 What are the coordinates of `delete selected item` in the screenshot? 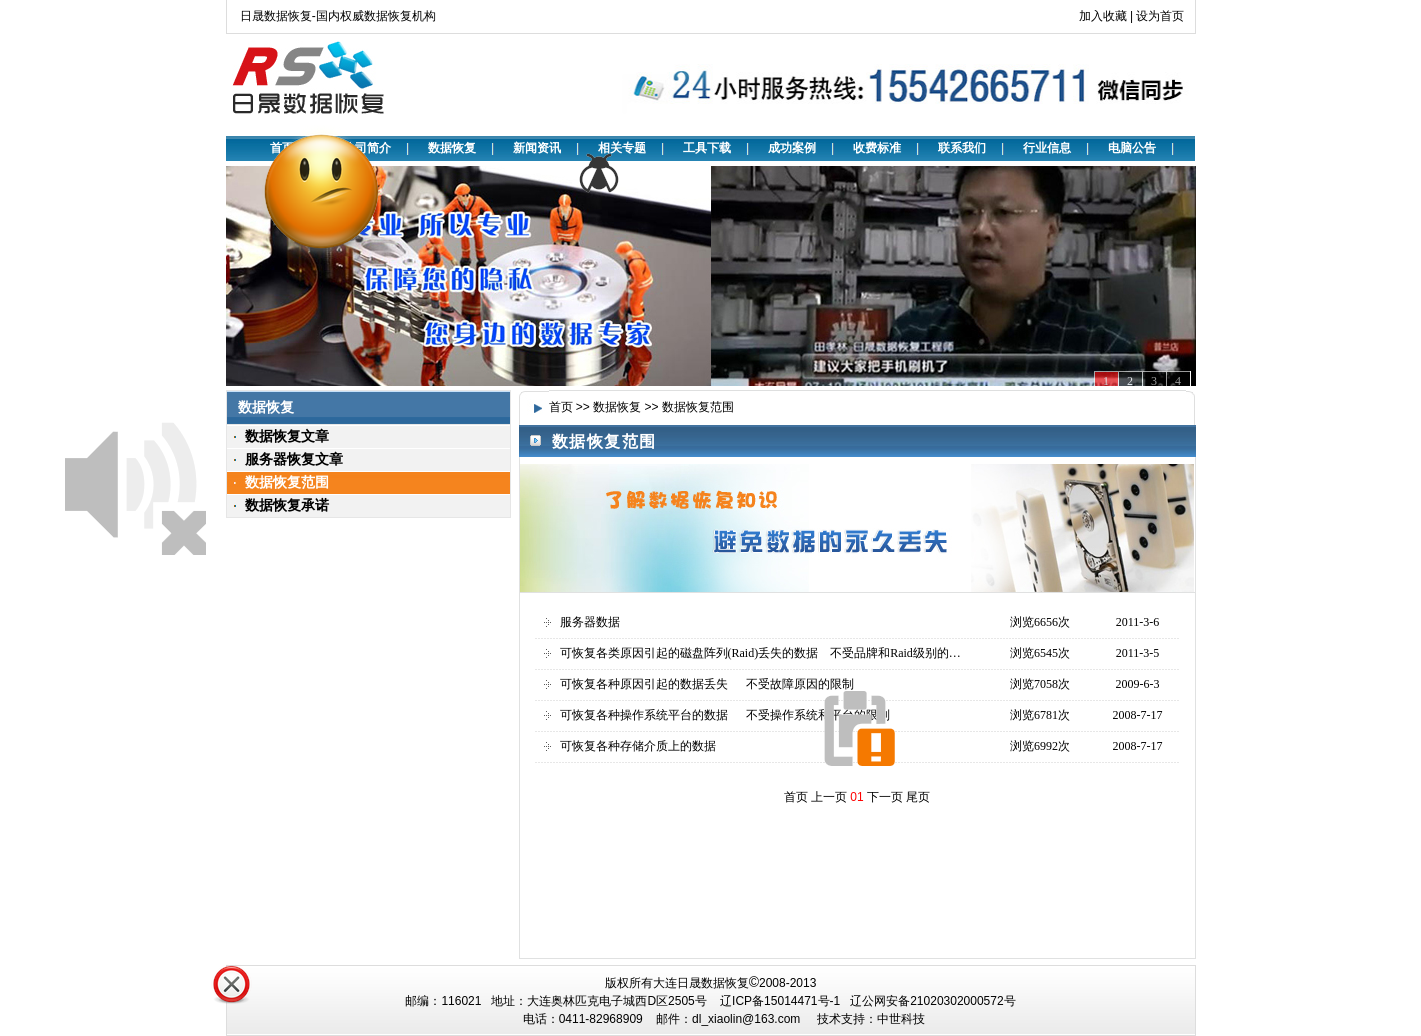 It's located at (232, 984).